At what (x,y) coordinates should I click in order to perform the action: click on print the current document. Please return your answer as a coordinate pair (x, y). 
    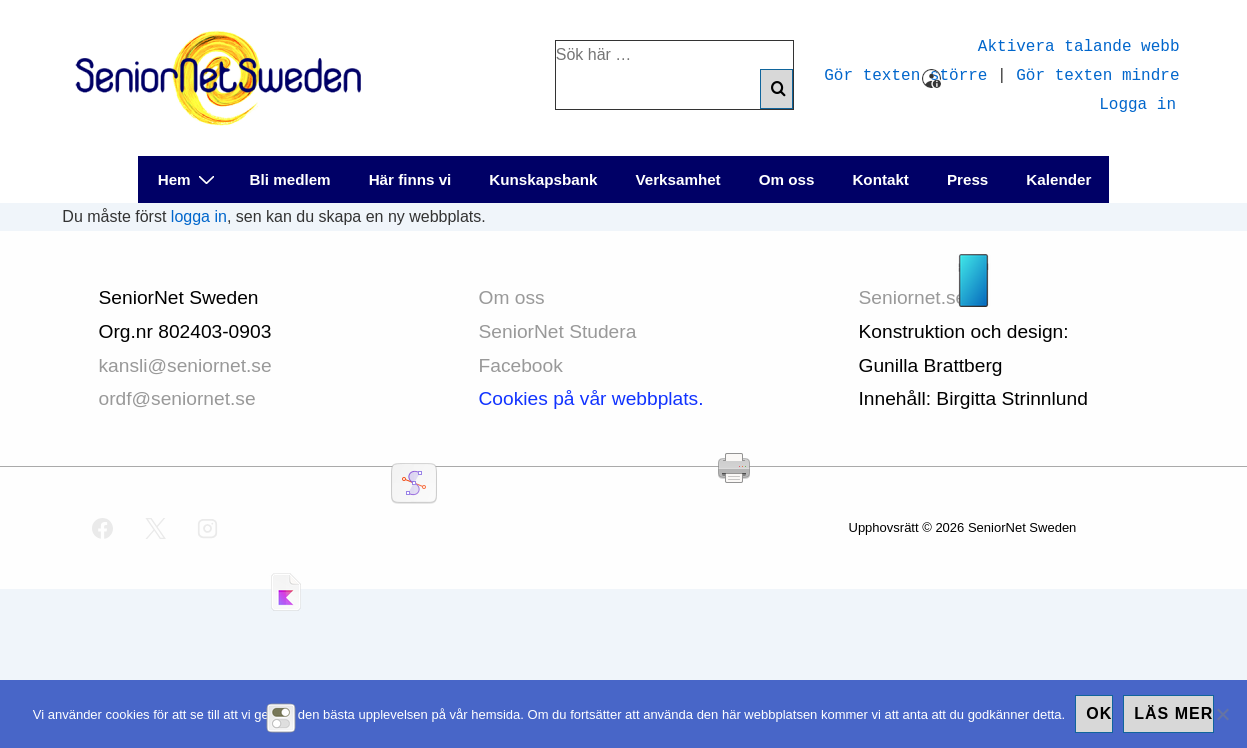
    Looking at the image, I should click on (734, 468).